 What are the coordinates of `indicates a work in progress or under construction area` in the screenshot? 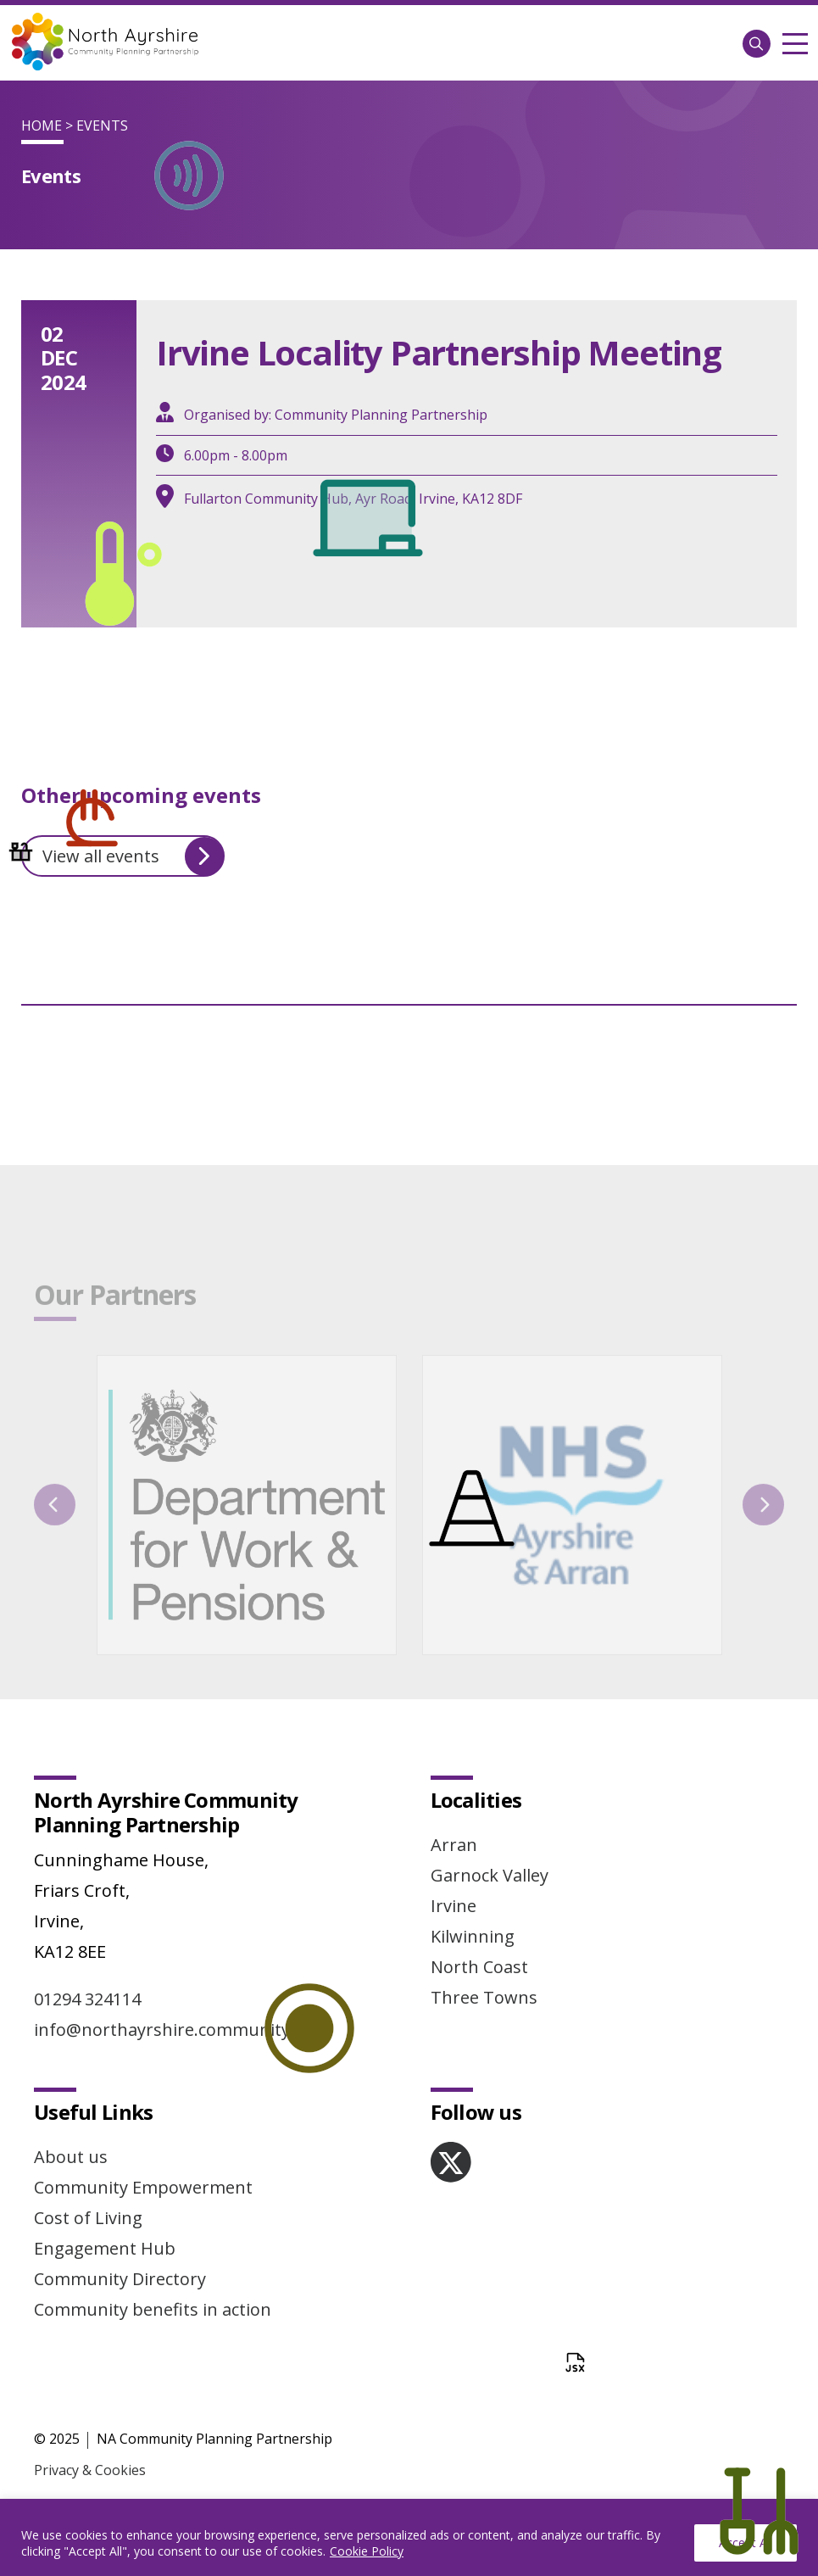 It's located at (471, 1509).